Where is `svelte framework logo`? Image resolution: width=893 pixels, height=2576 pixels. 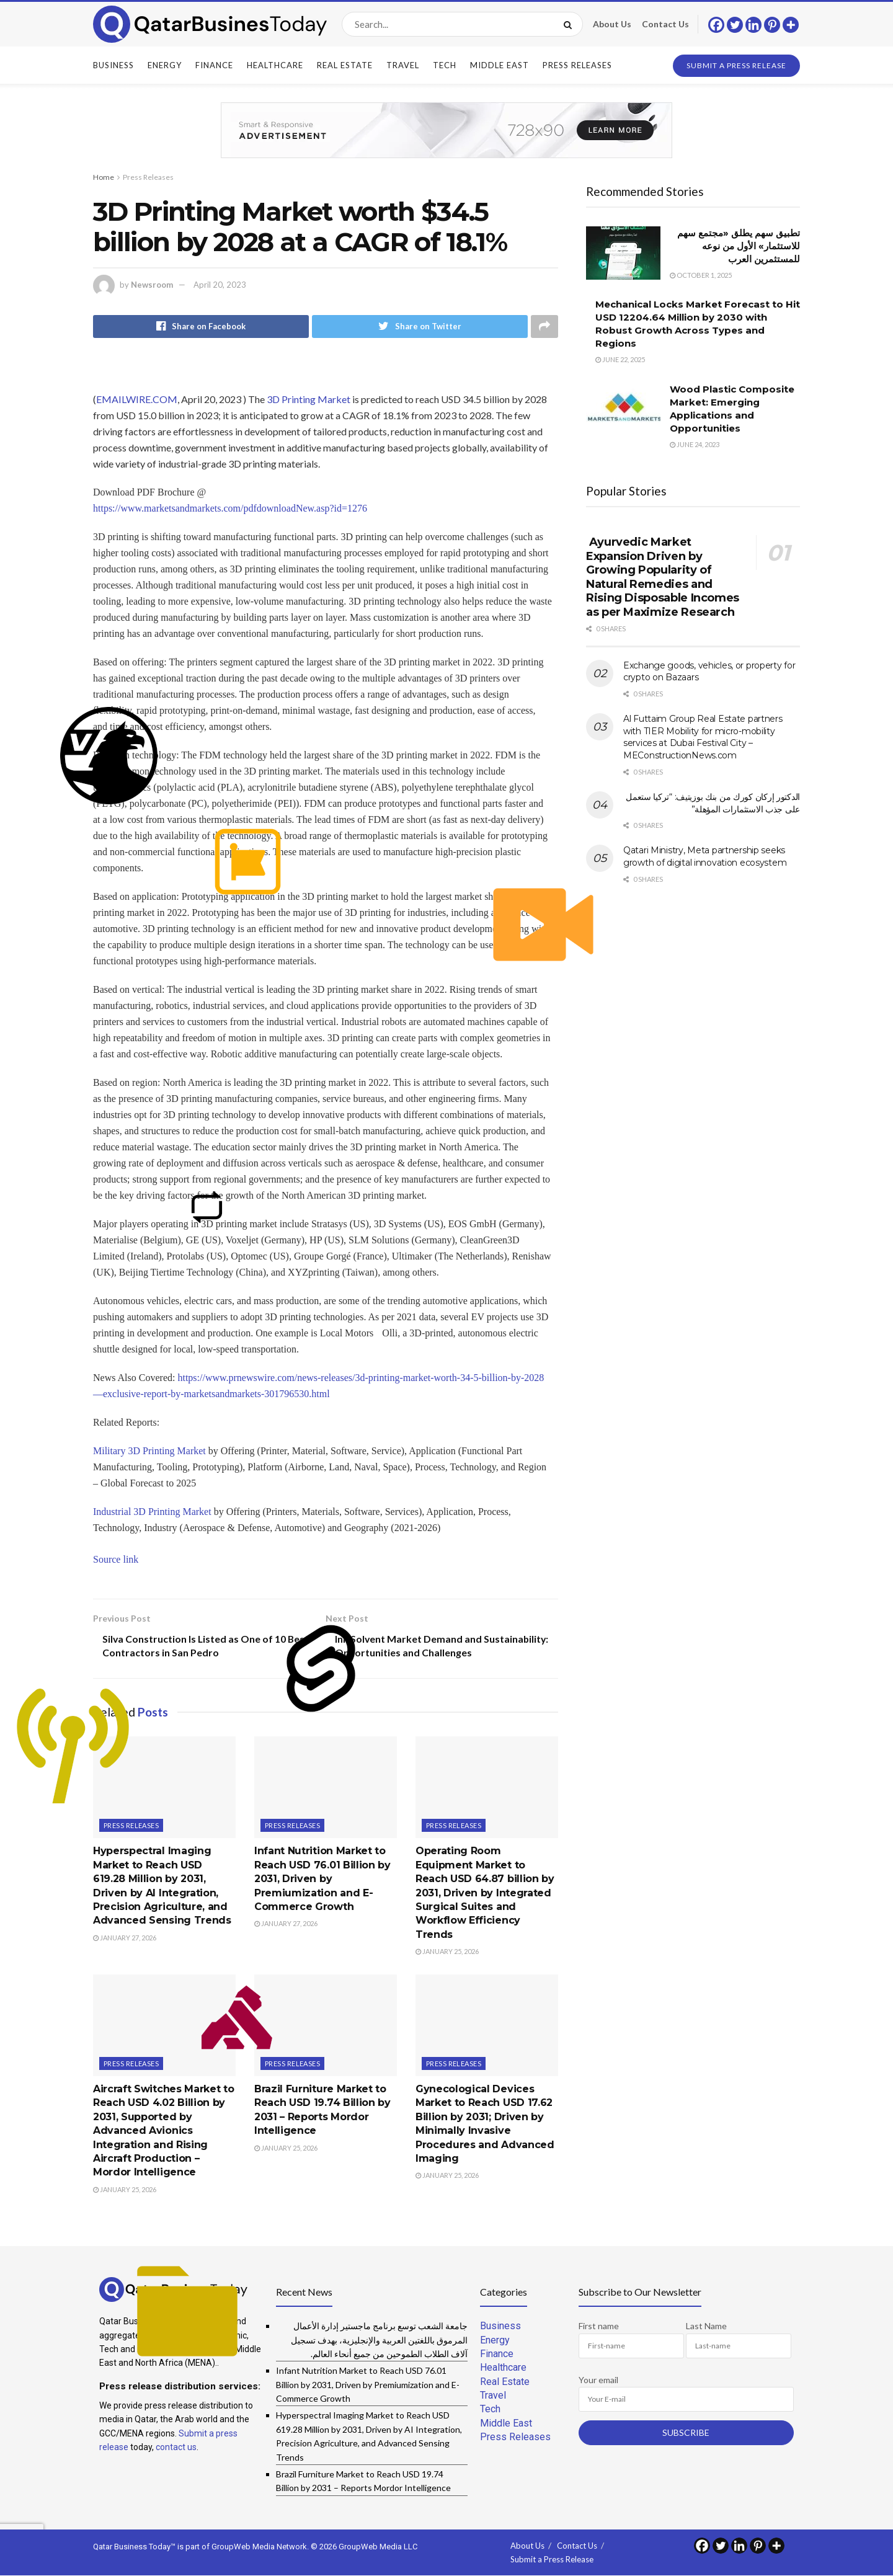 svelte framework logo is located at coordinates (321, 1668).